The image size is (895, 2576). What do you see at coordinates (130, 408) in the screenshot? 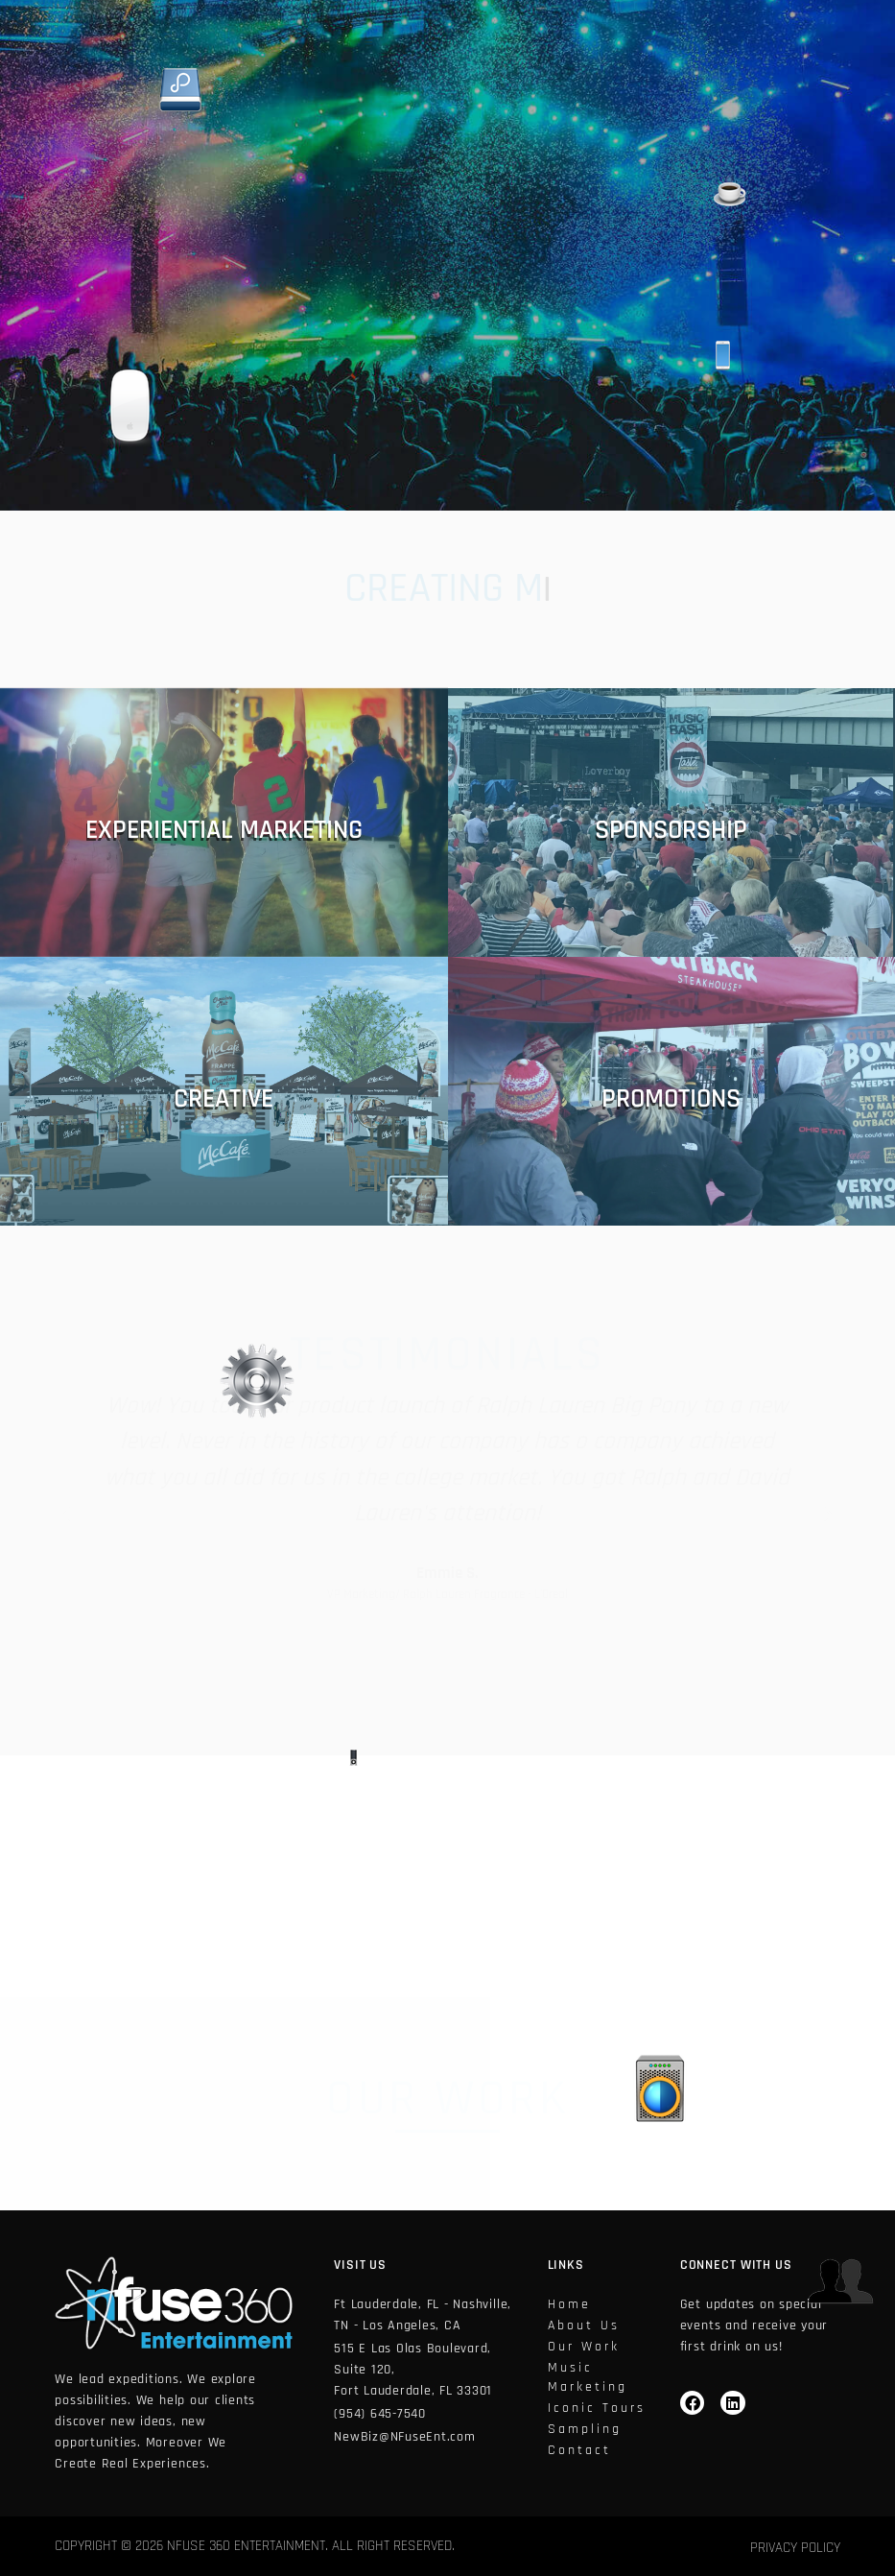
I see `connect or manage apple magic mouse via bluetooth` at bounding box center [130, 408].